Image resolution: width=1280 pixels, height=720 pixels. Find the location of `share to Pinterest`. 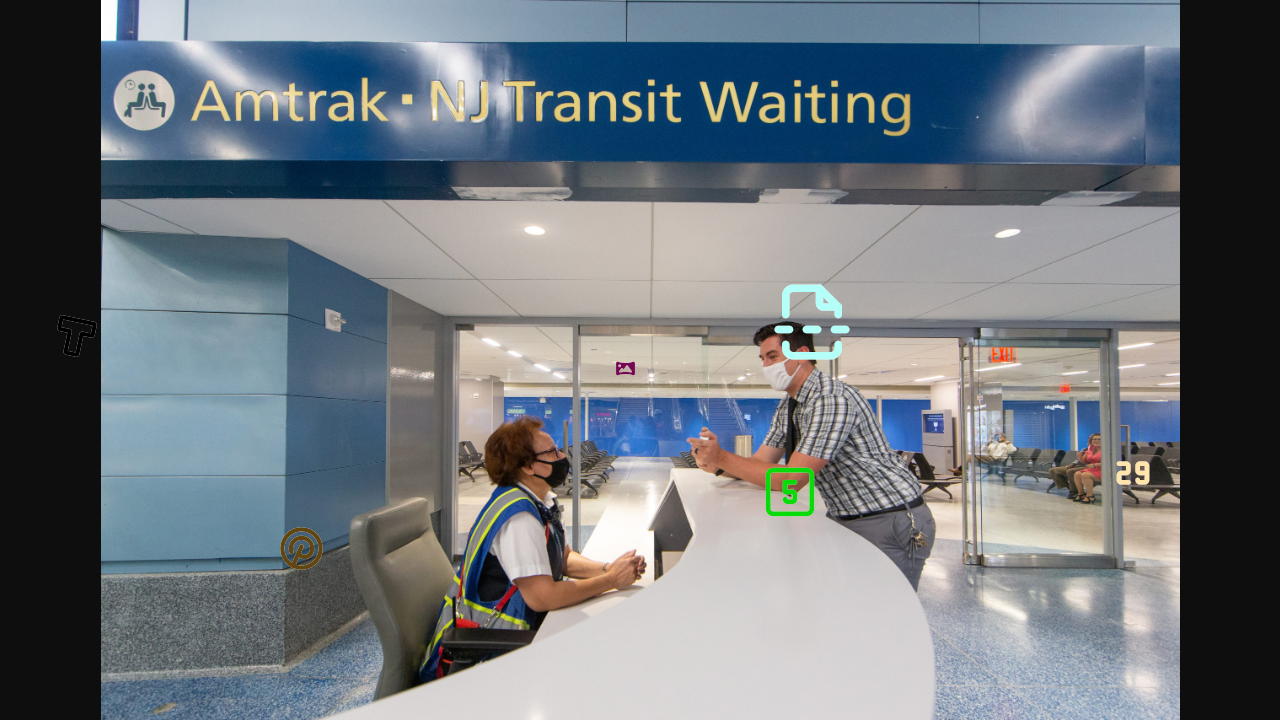

share to Pinterest is located at coordinates (301, 548).